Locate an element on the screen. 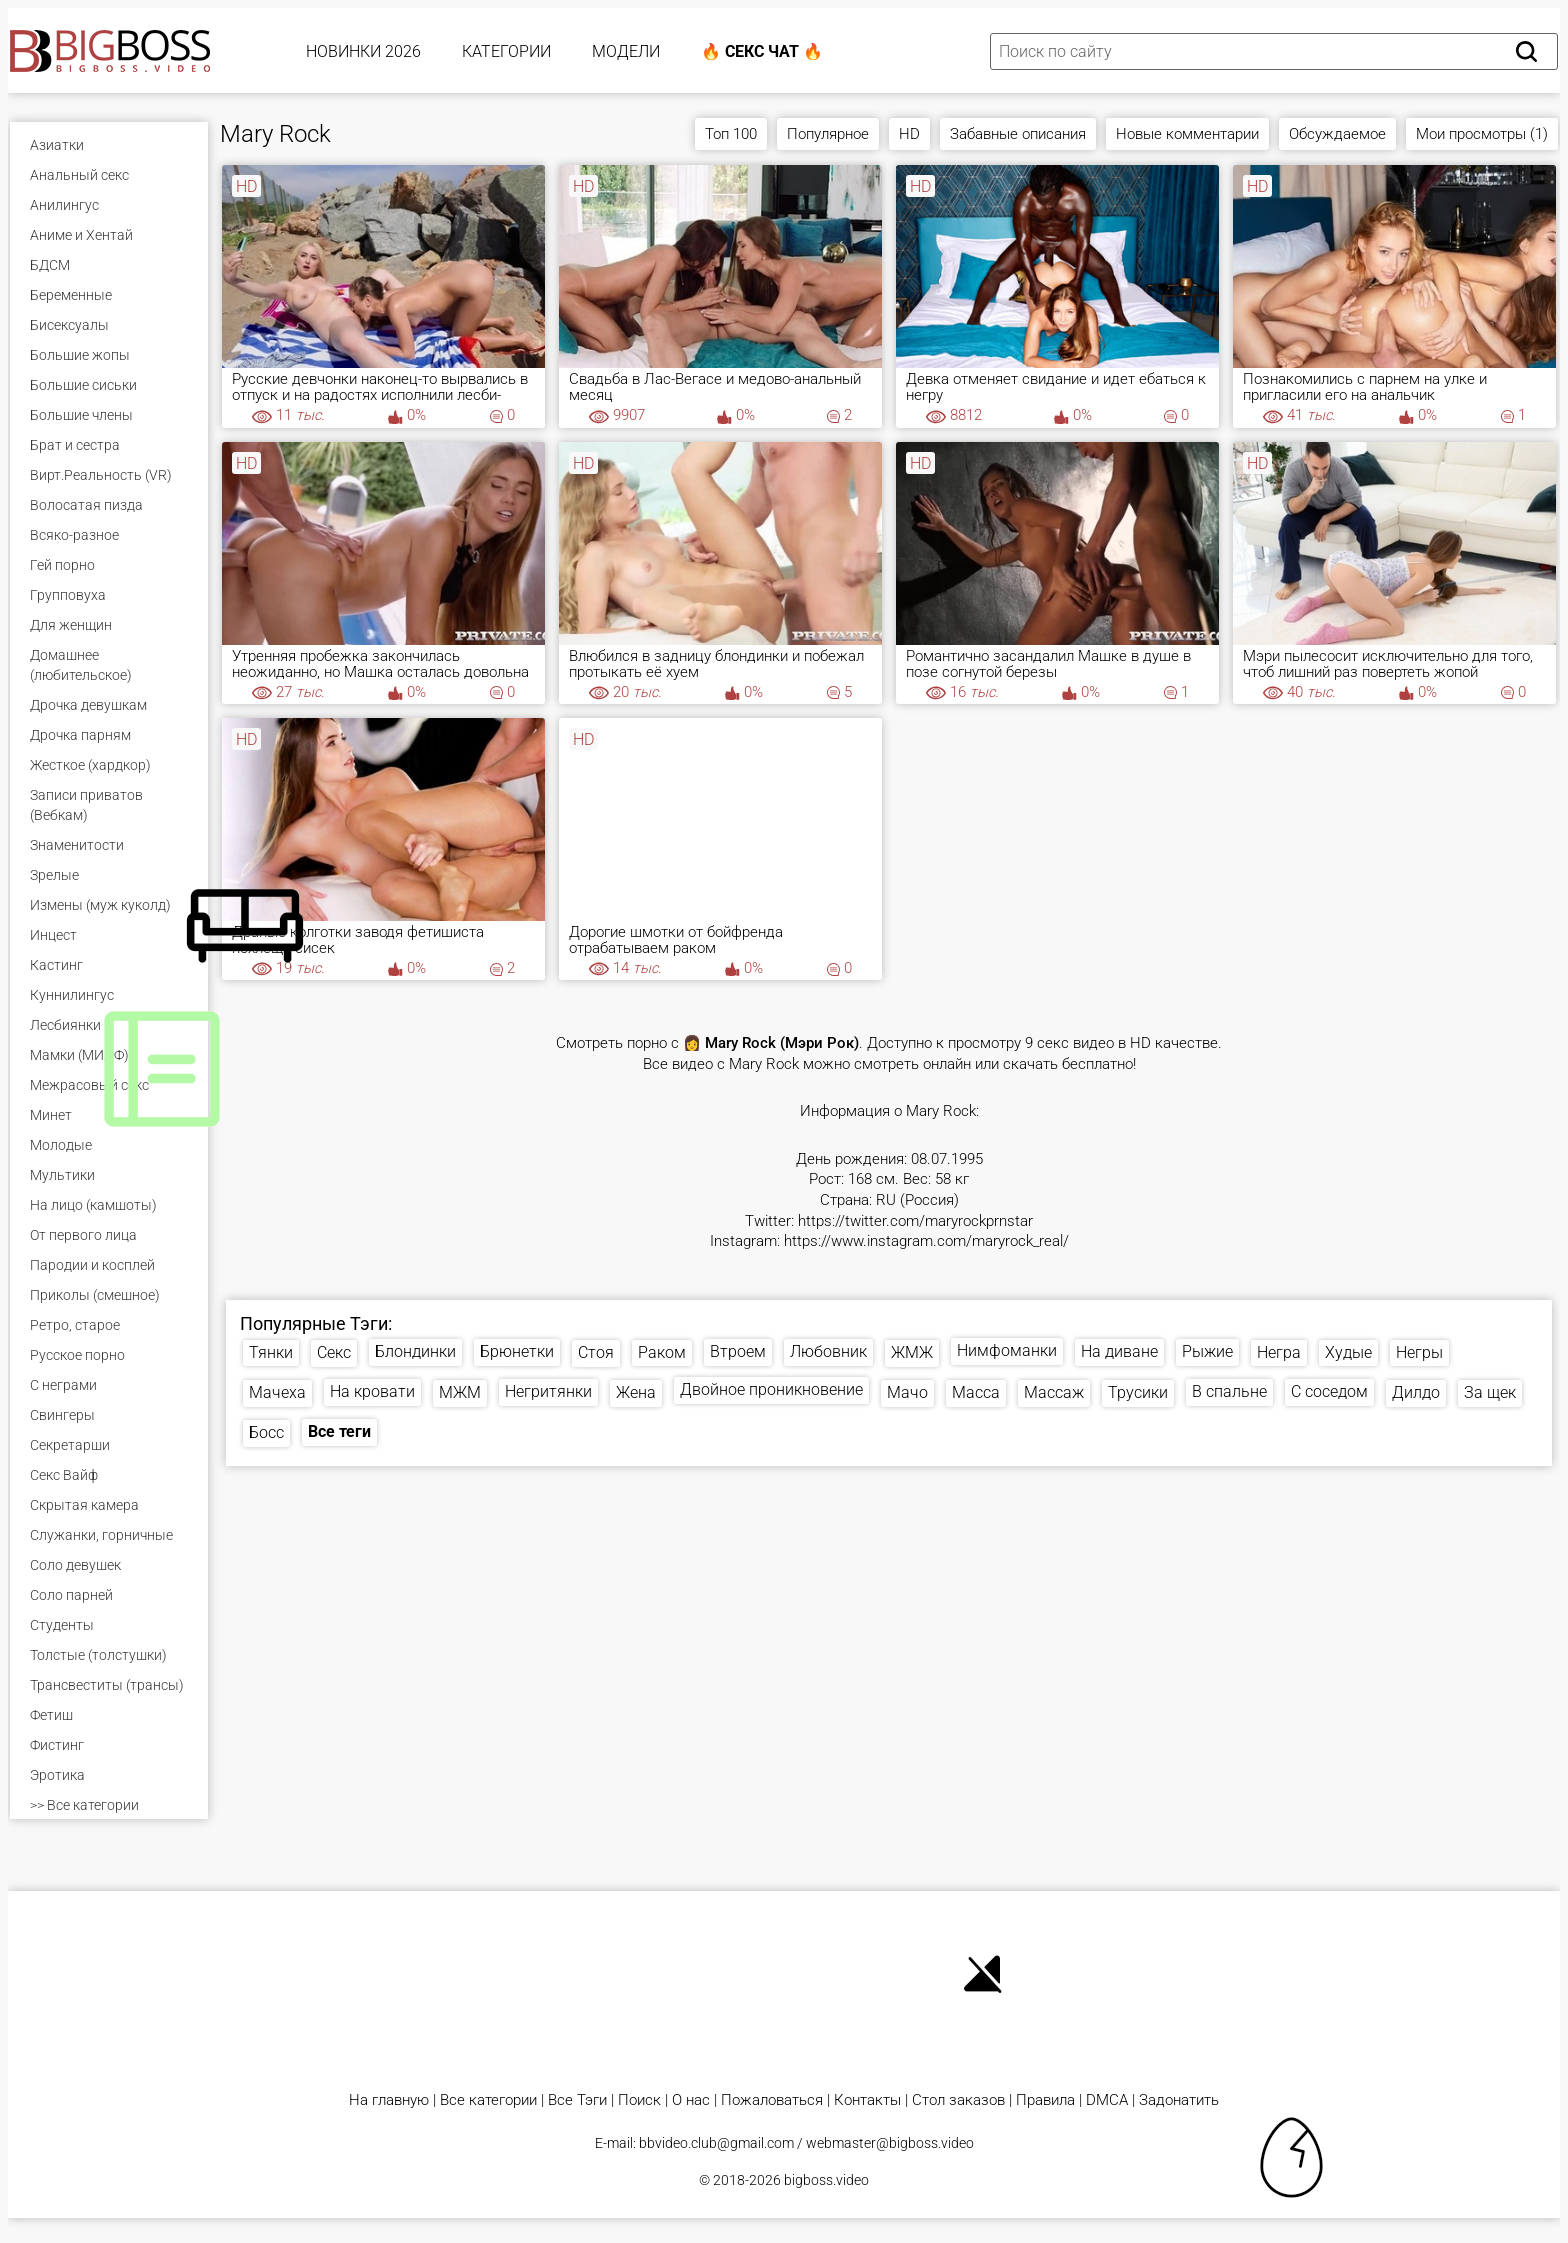 The width and height of the screenshot is (1568, 2243). open your notebook or notes is located at coordinates (162, 1069).